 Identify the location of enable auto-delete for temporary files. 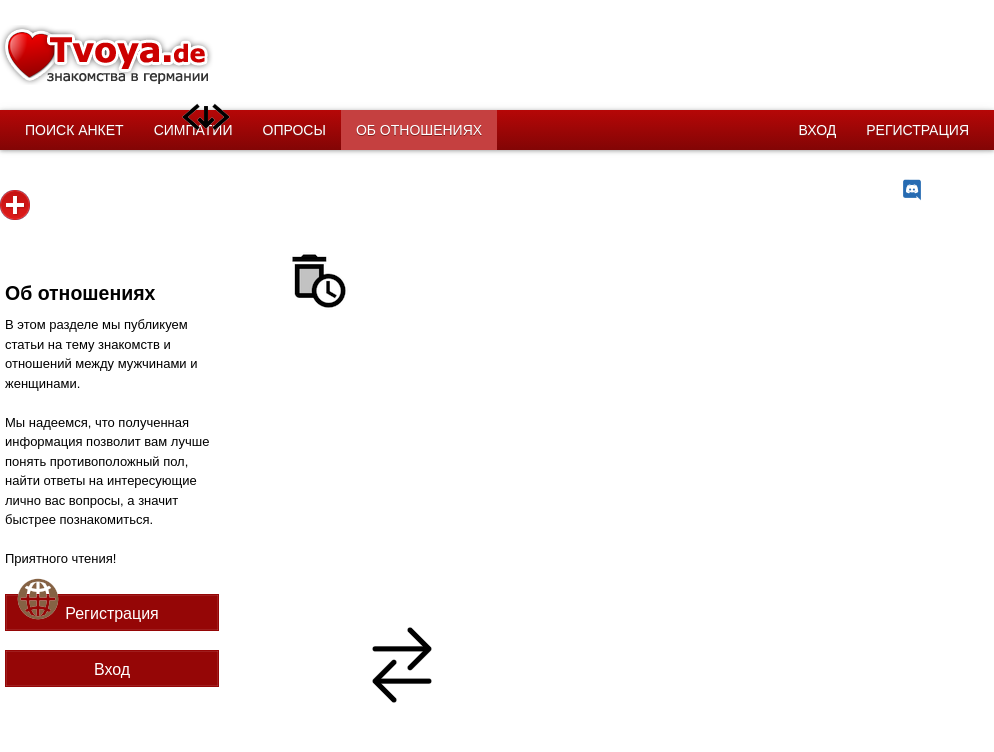
(319, 281).